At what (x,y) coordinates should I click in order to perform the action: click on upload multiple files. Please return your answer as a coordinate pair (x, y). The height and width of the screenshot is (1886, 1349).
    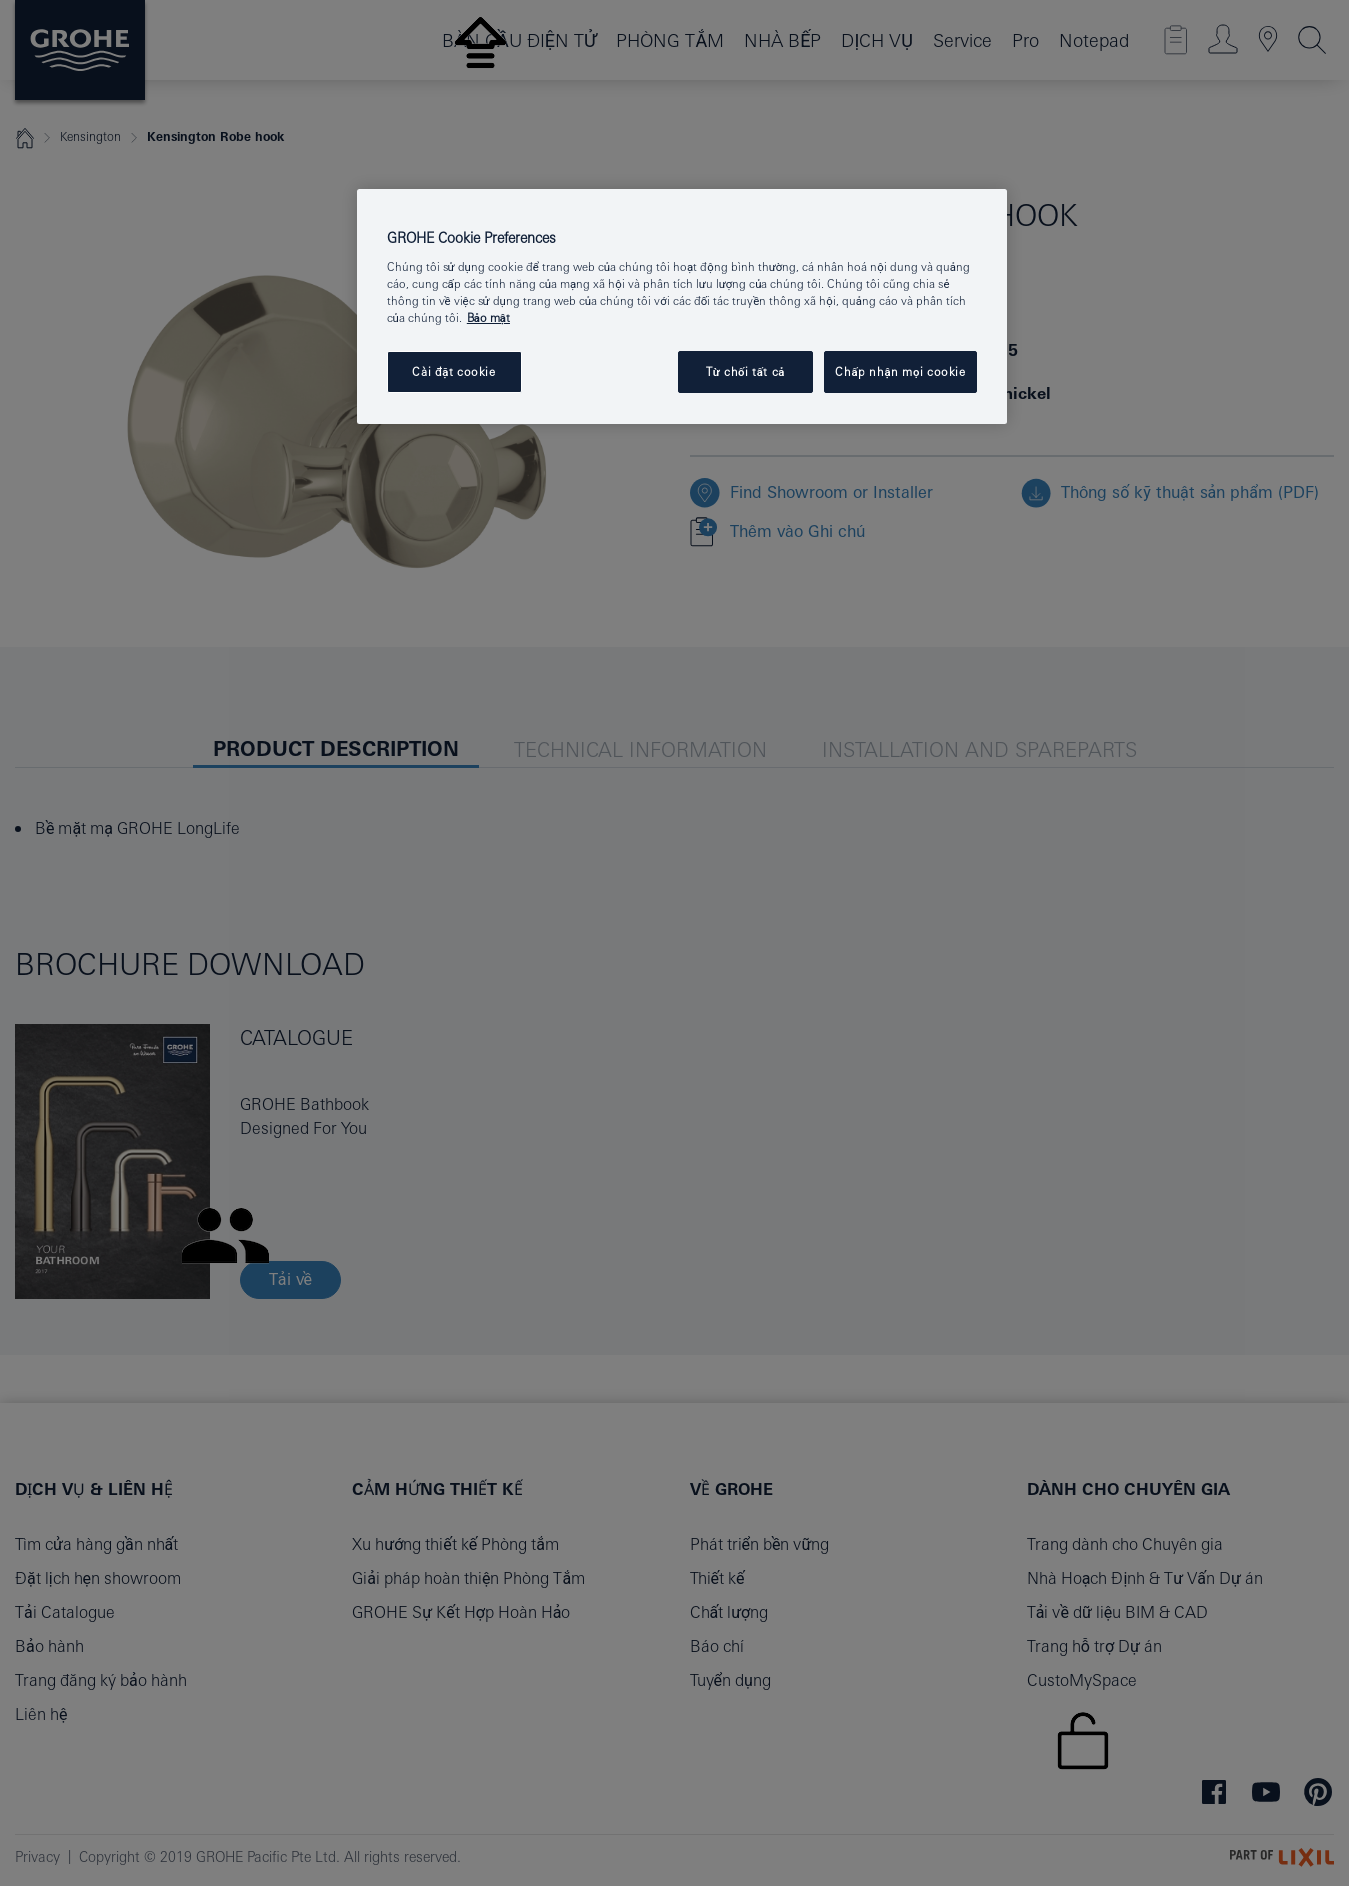
    Looking at the image, I should click on (480, 44).